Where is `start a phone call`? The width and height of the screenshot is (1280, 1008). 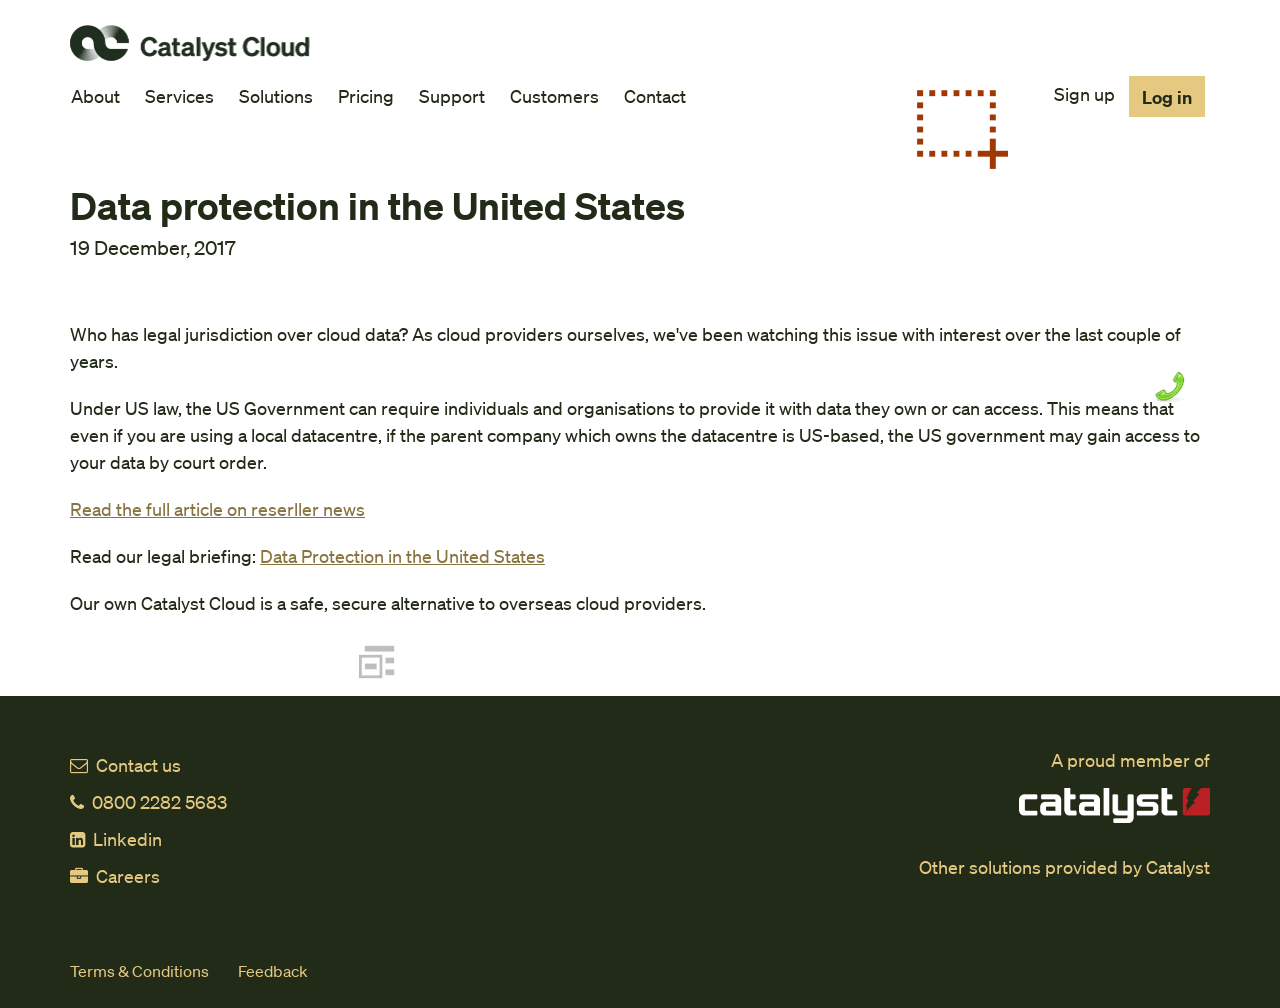
start a phone call is located at coordinates (1169, 387).